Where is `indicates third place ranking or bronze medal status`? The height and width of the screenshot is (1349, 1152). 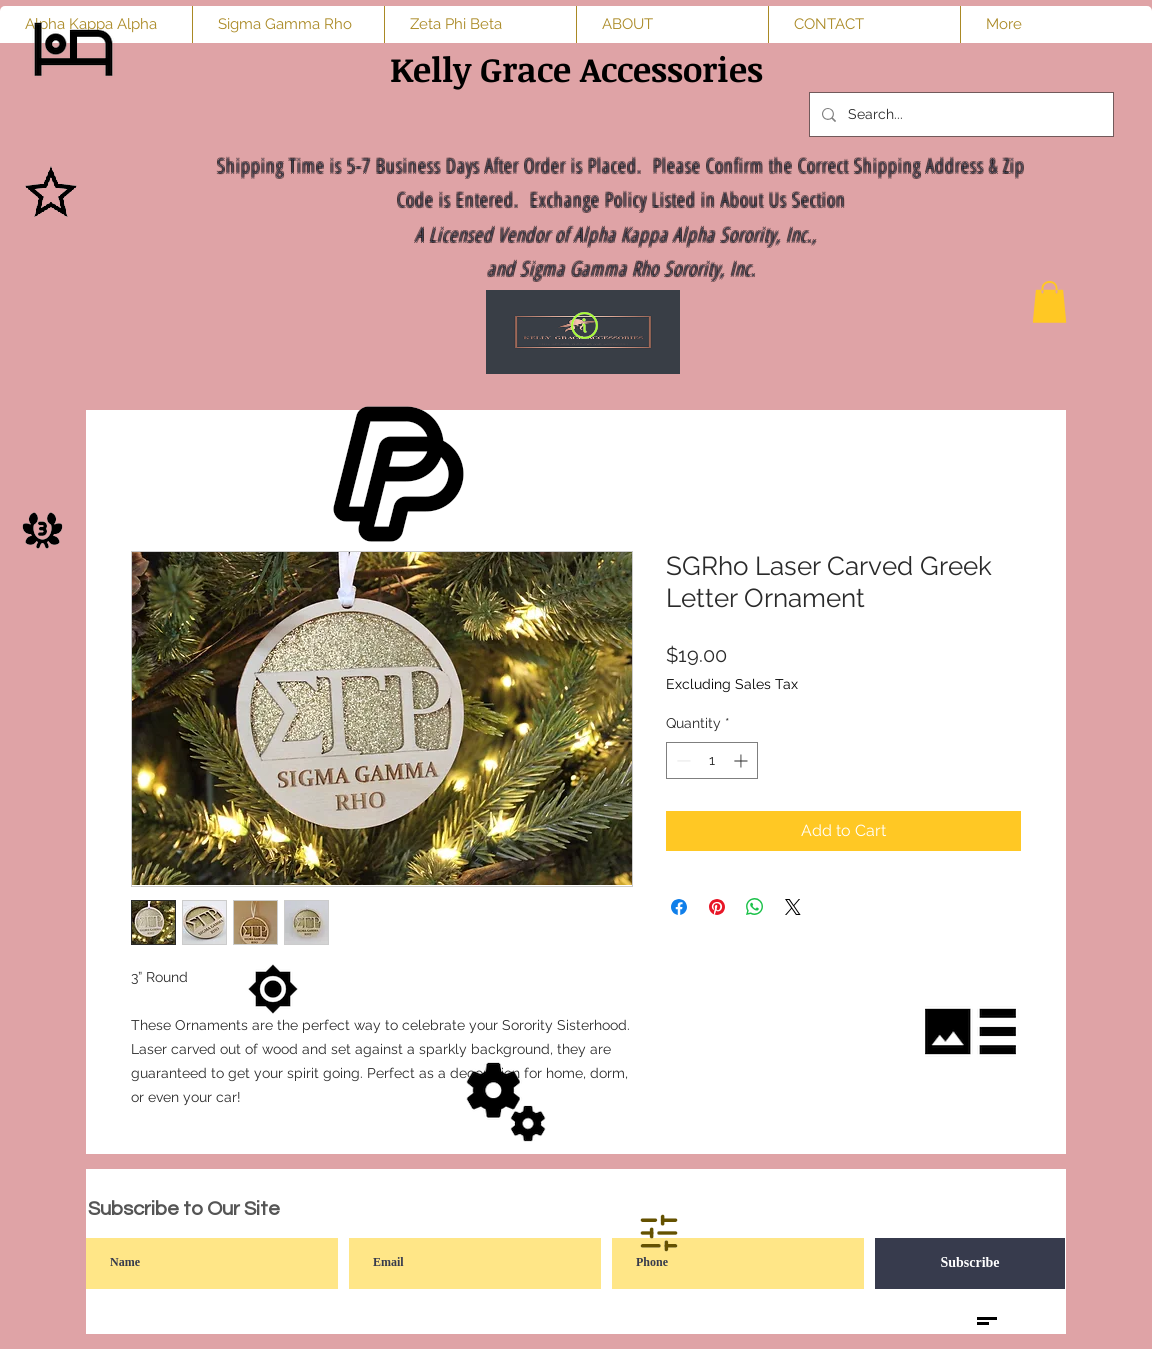
indicates third place ranking or bronze medal status is located at coordinates (42, 530).